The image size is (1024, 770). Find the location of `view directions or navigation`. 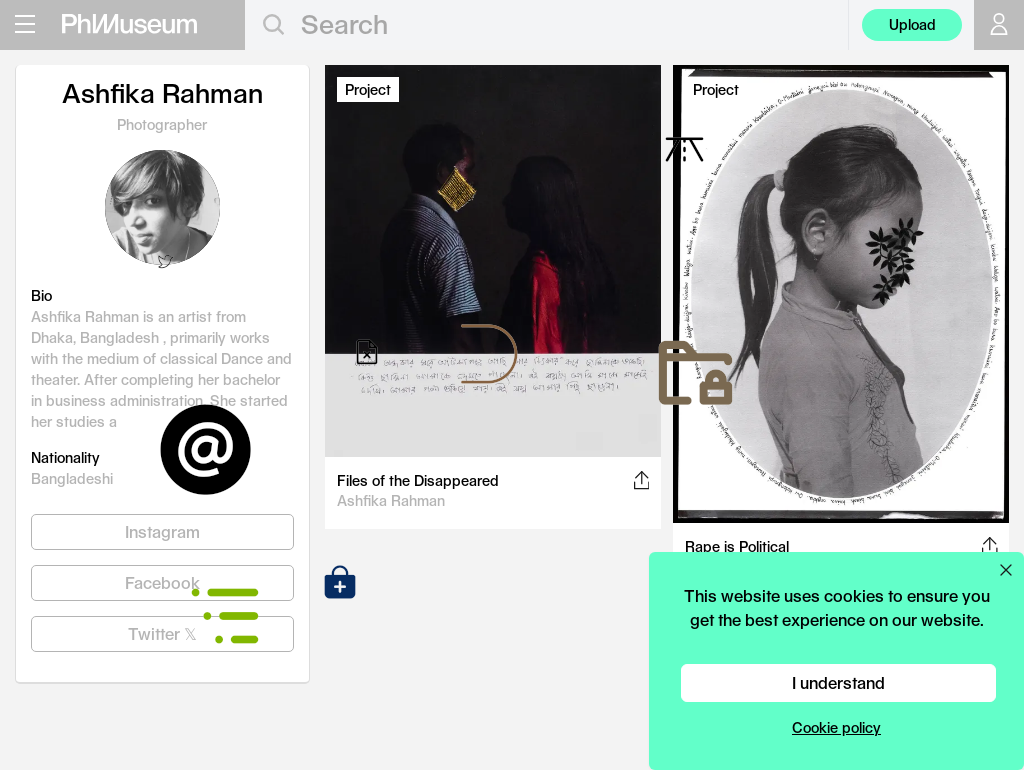

view directions or navigation is located at coordinates (684, 149).